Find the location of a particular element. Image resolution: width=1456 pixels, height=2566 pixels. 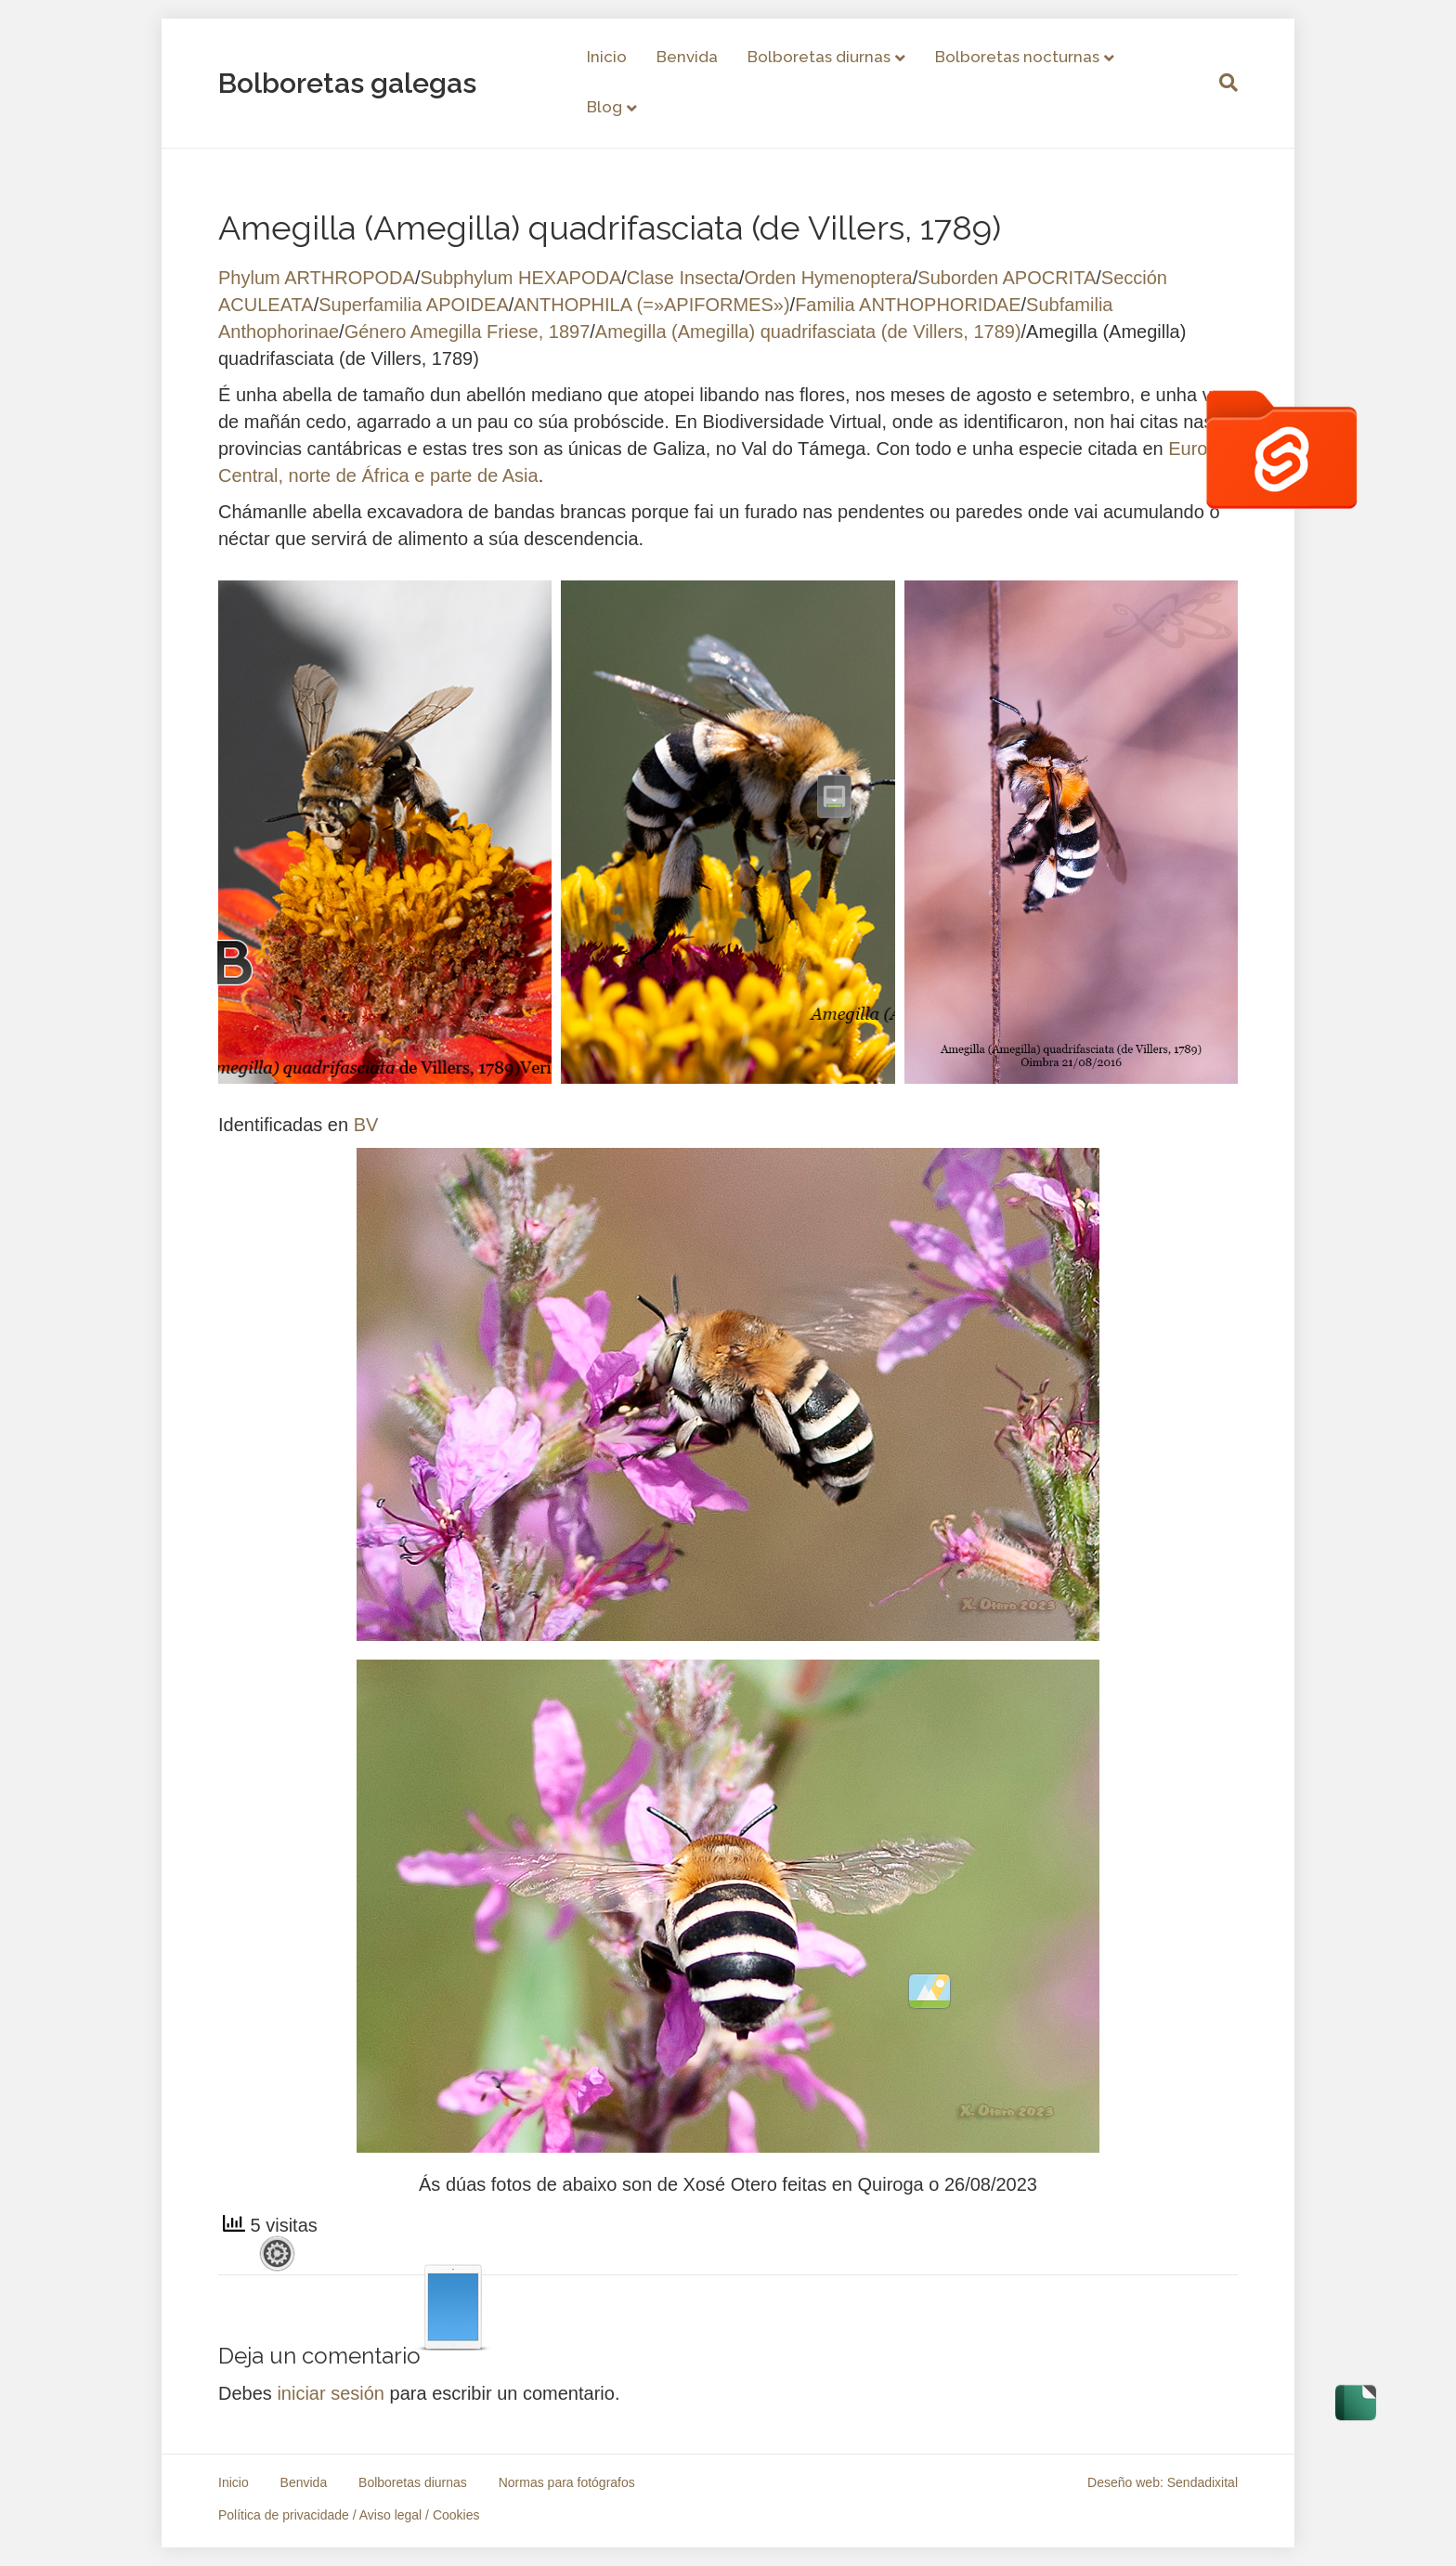

open the photo gallery app is located at coordinates (930, 1991).